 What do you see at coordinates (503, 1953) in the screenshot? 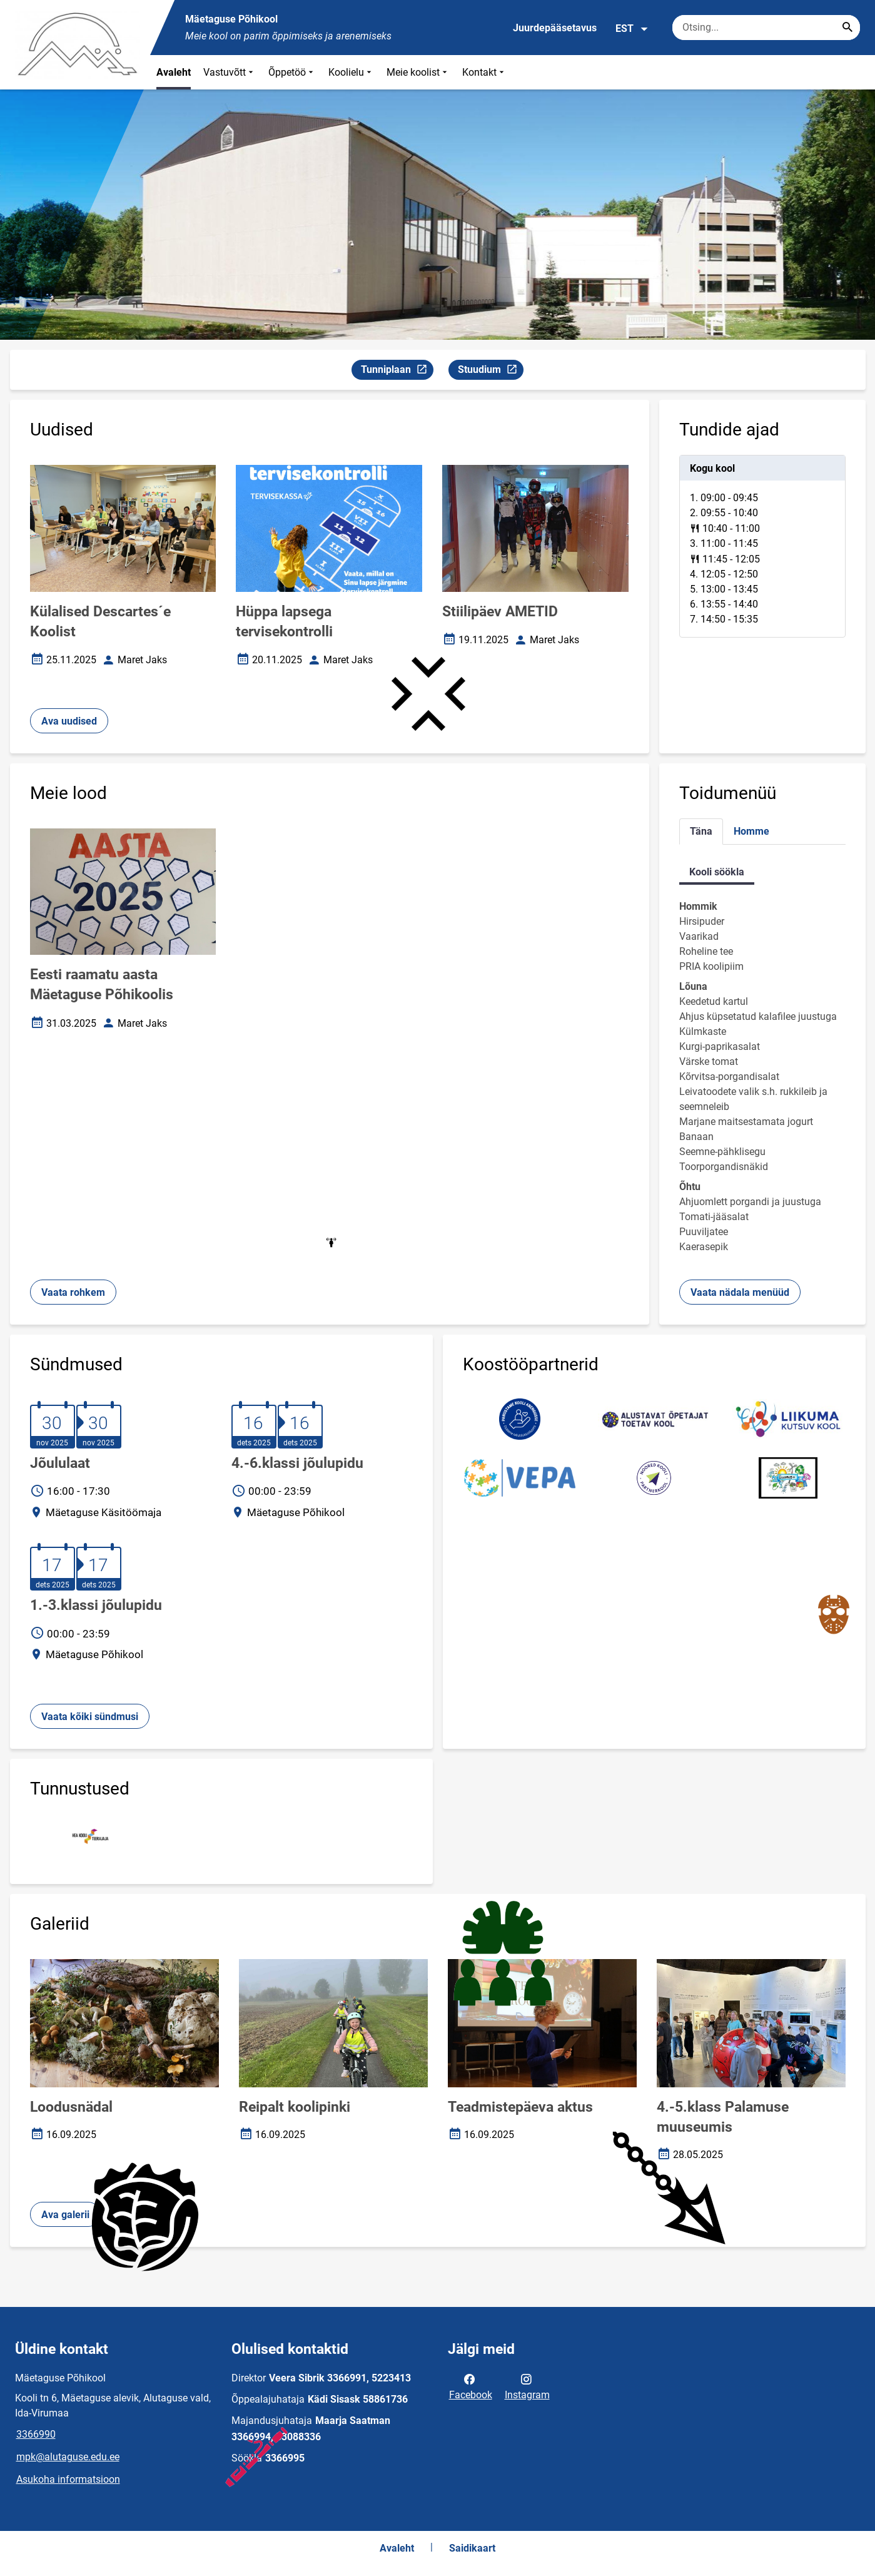
I see `access collaborative brainstorming features` at bounding box center [503, 1953].